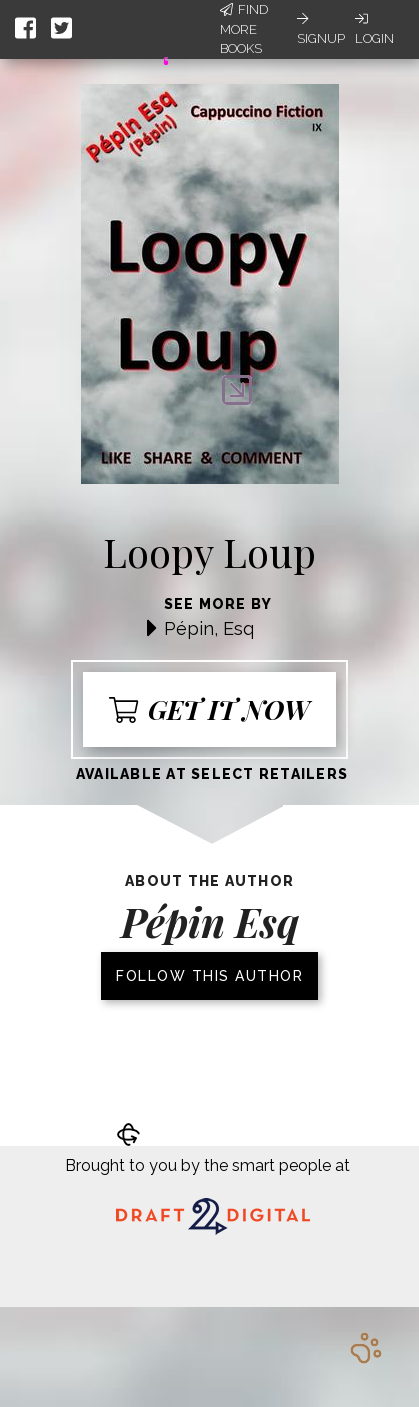 The width and height of the screenshot is (419, 1407). Describe the element at coordinates (237, 390) in the screenshot. I see `move or drag item to bottom-right` at that location.